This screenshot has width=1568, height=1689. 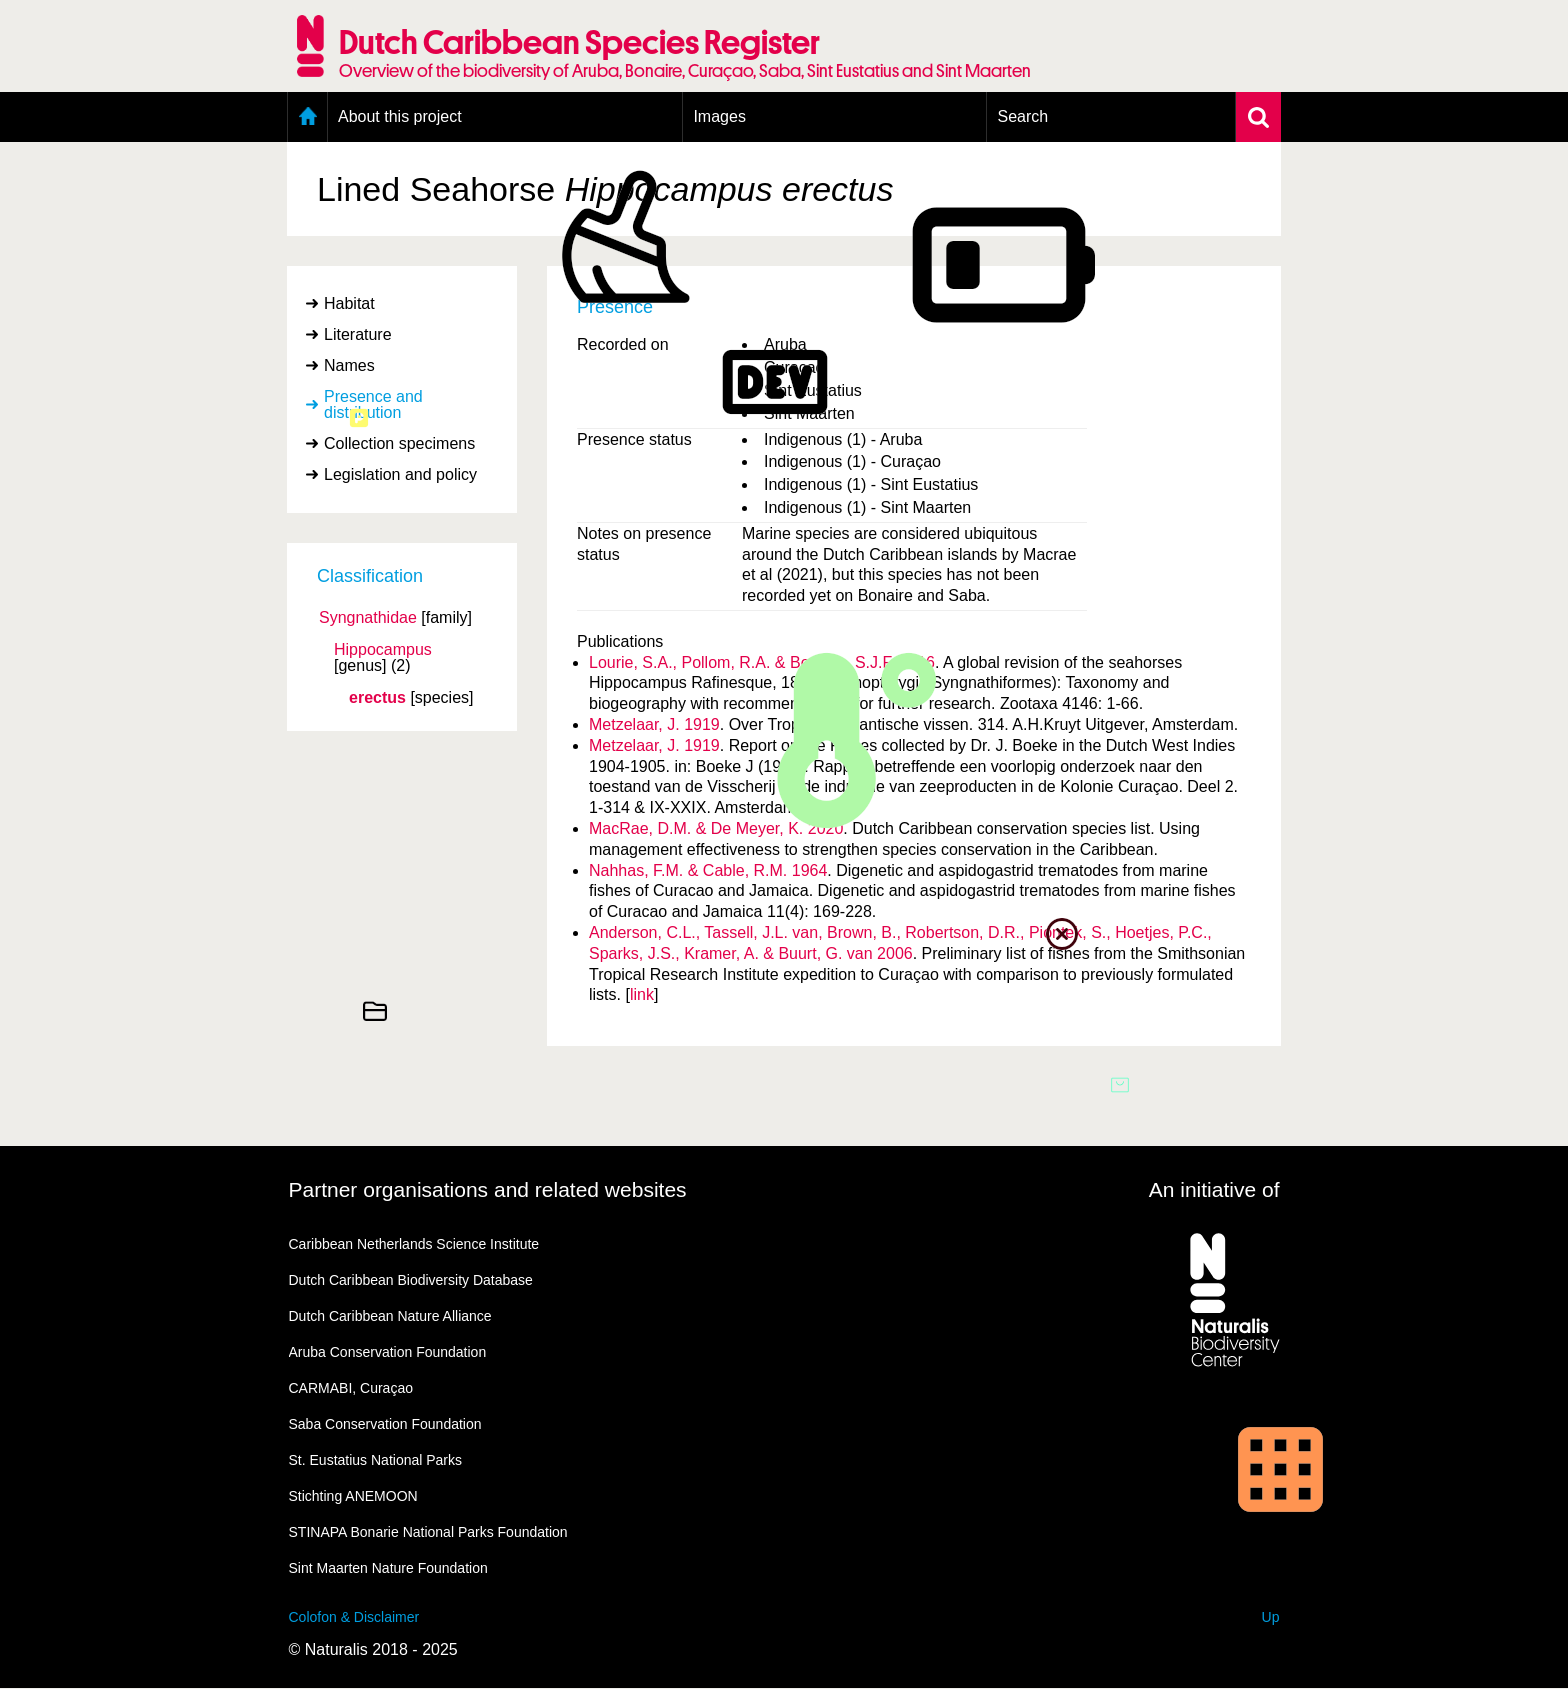 What do you see at coordinates (375, 1012) in the screenshot?
I see `access a folder or directory` at bounding box center [375, 1012].